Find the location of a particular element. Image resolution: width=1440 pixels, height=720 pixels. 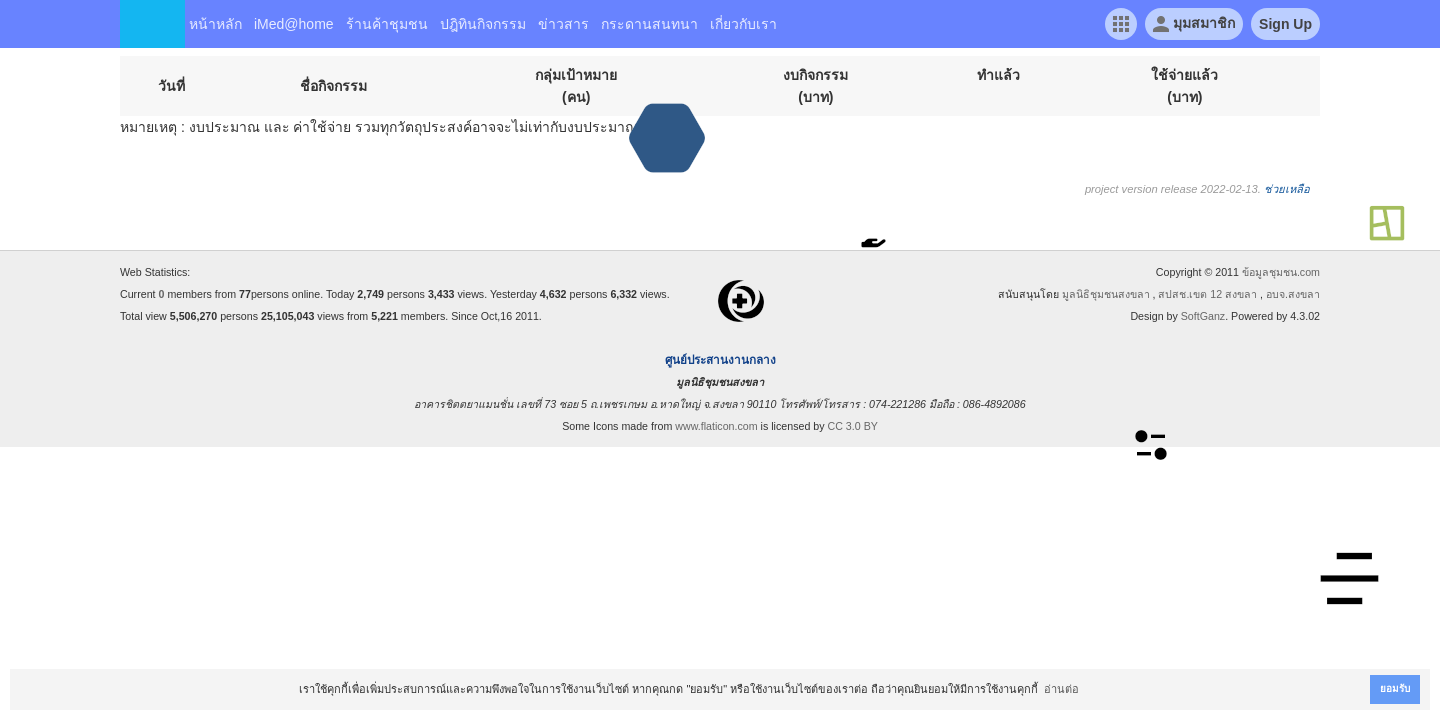

hexagonal shape indicator or geometric element is located at coordinates (667, 138).